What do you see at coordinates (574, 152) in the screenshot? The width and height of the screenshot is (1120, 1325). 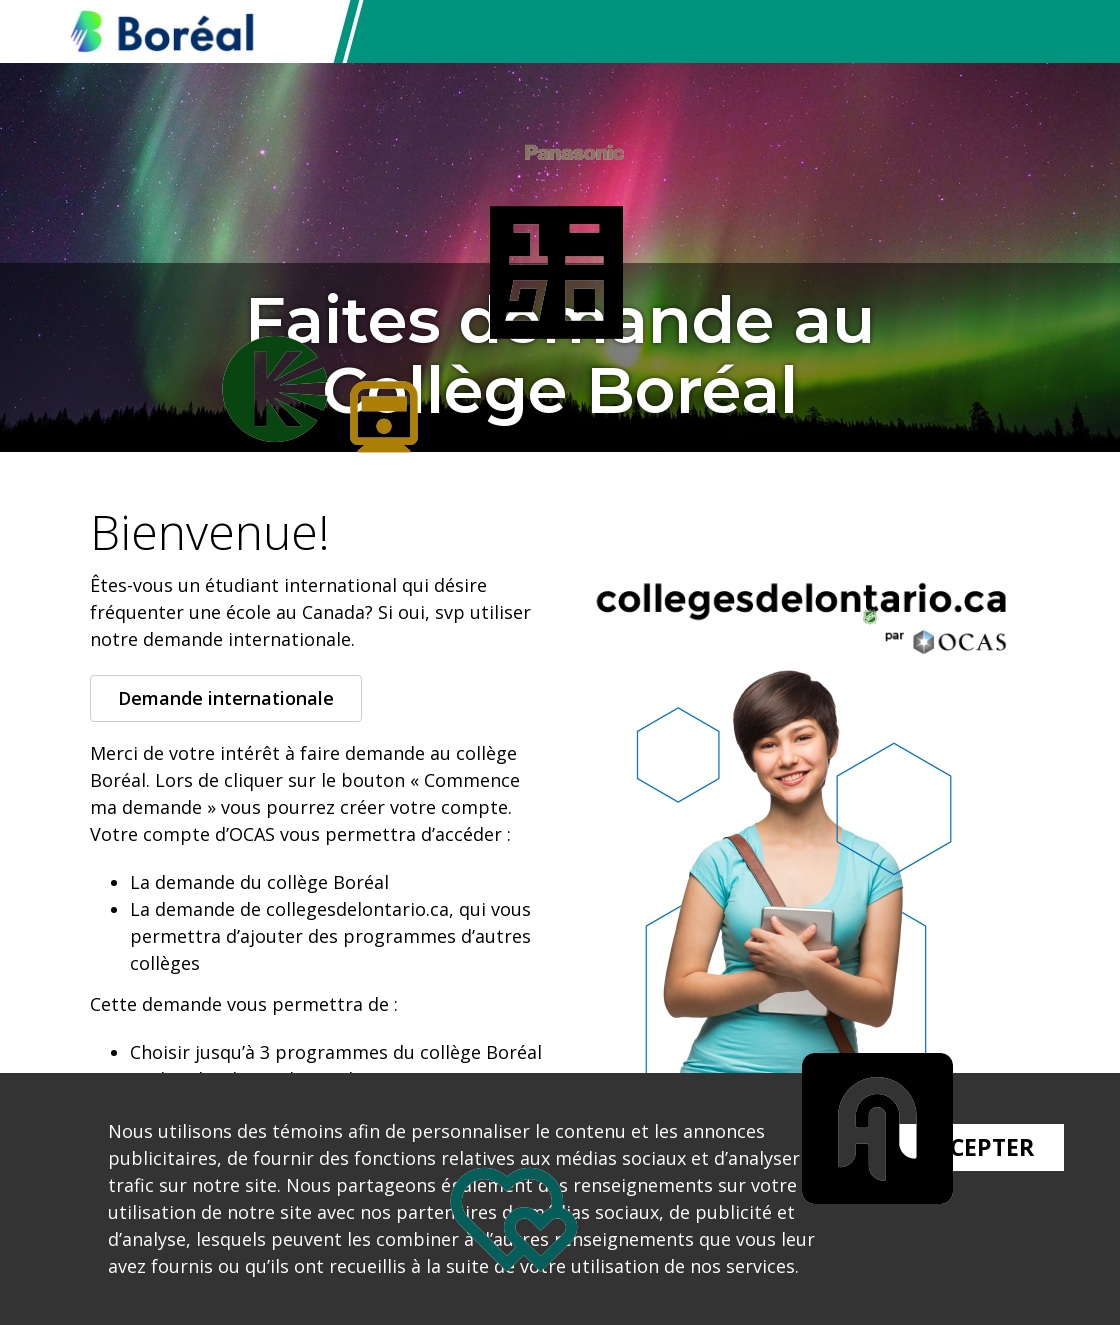 I see `panasonic brand logo` at bounding box center [574, 152].